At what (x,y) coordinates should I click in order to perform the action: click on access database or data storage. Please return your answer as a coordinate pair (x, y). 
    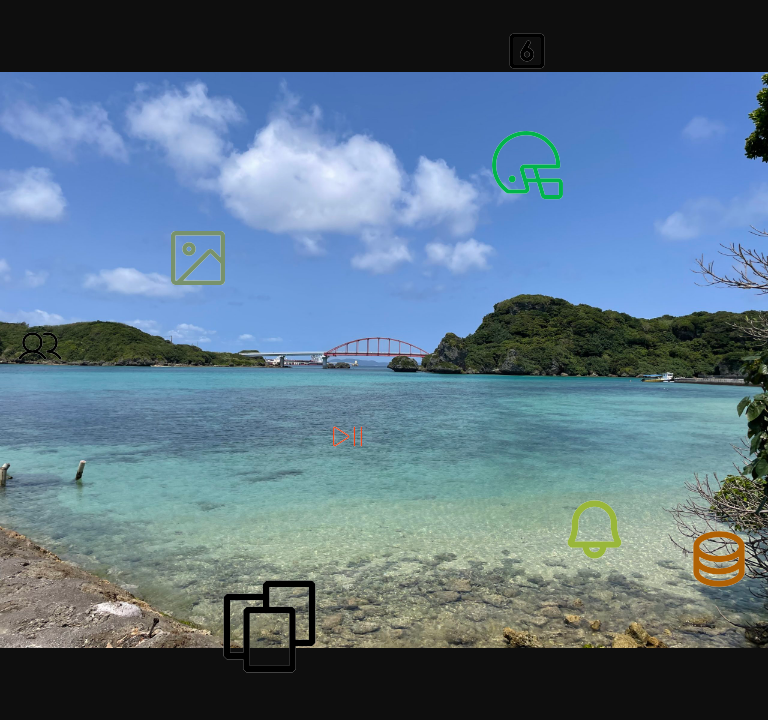
    Looking at the image, I should click on (719, 559).